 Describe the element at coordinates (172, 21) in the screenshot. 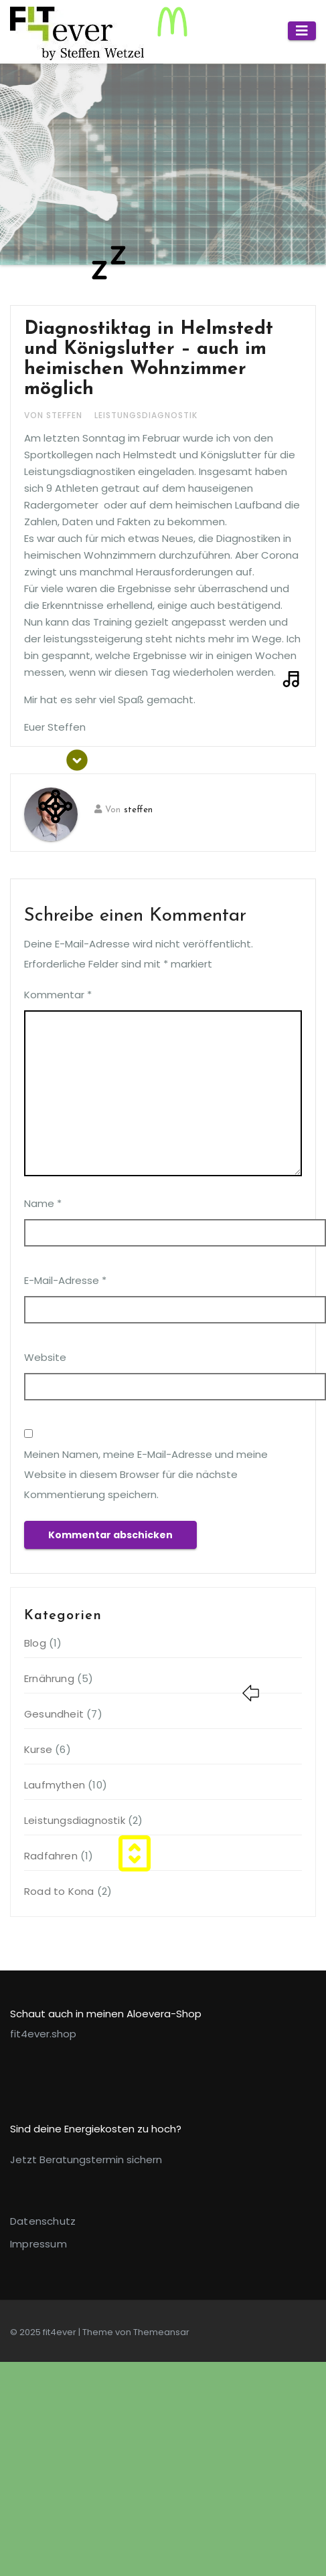

I see `open the McDonald's app or website` at that location.